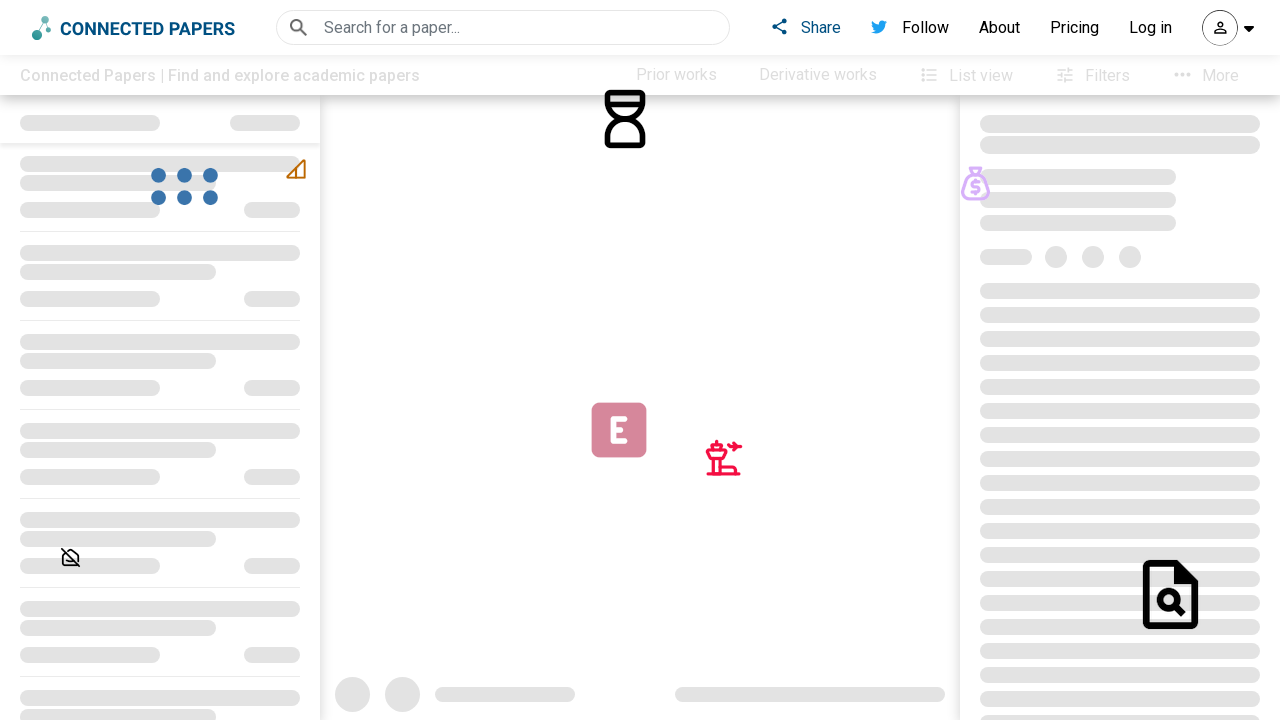  Describe the element at coordinates (619, 430) in the screenshot. I see `indicates an "E" rating or classification` at that location.